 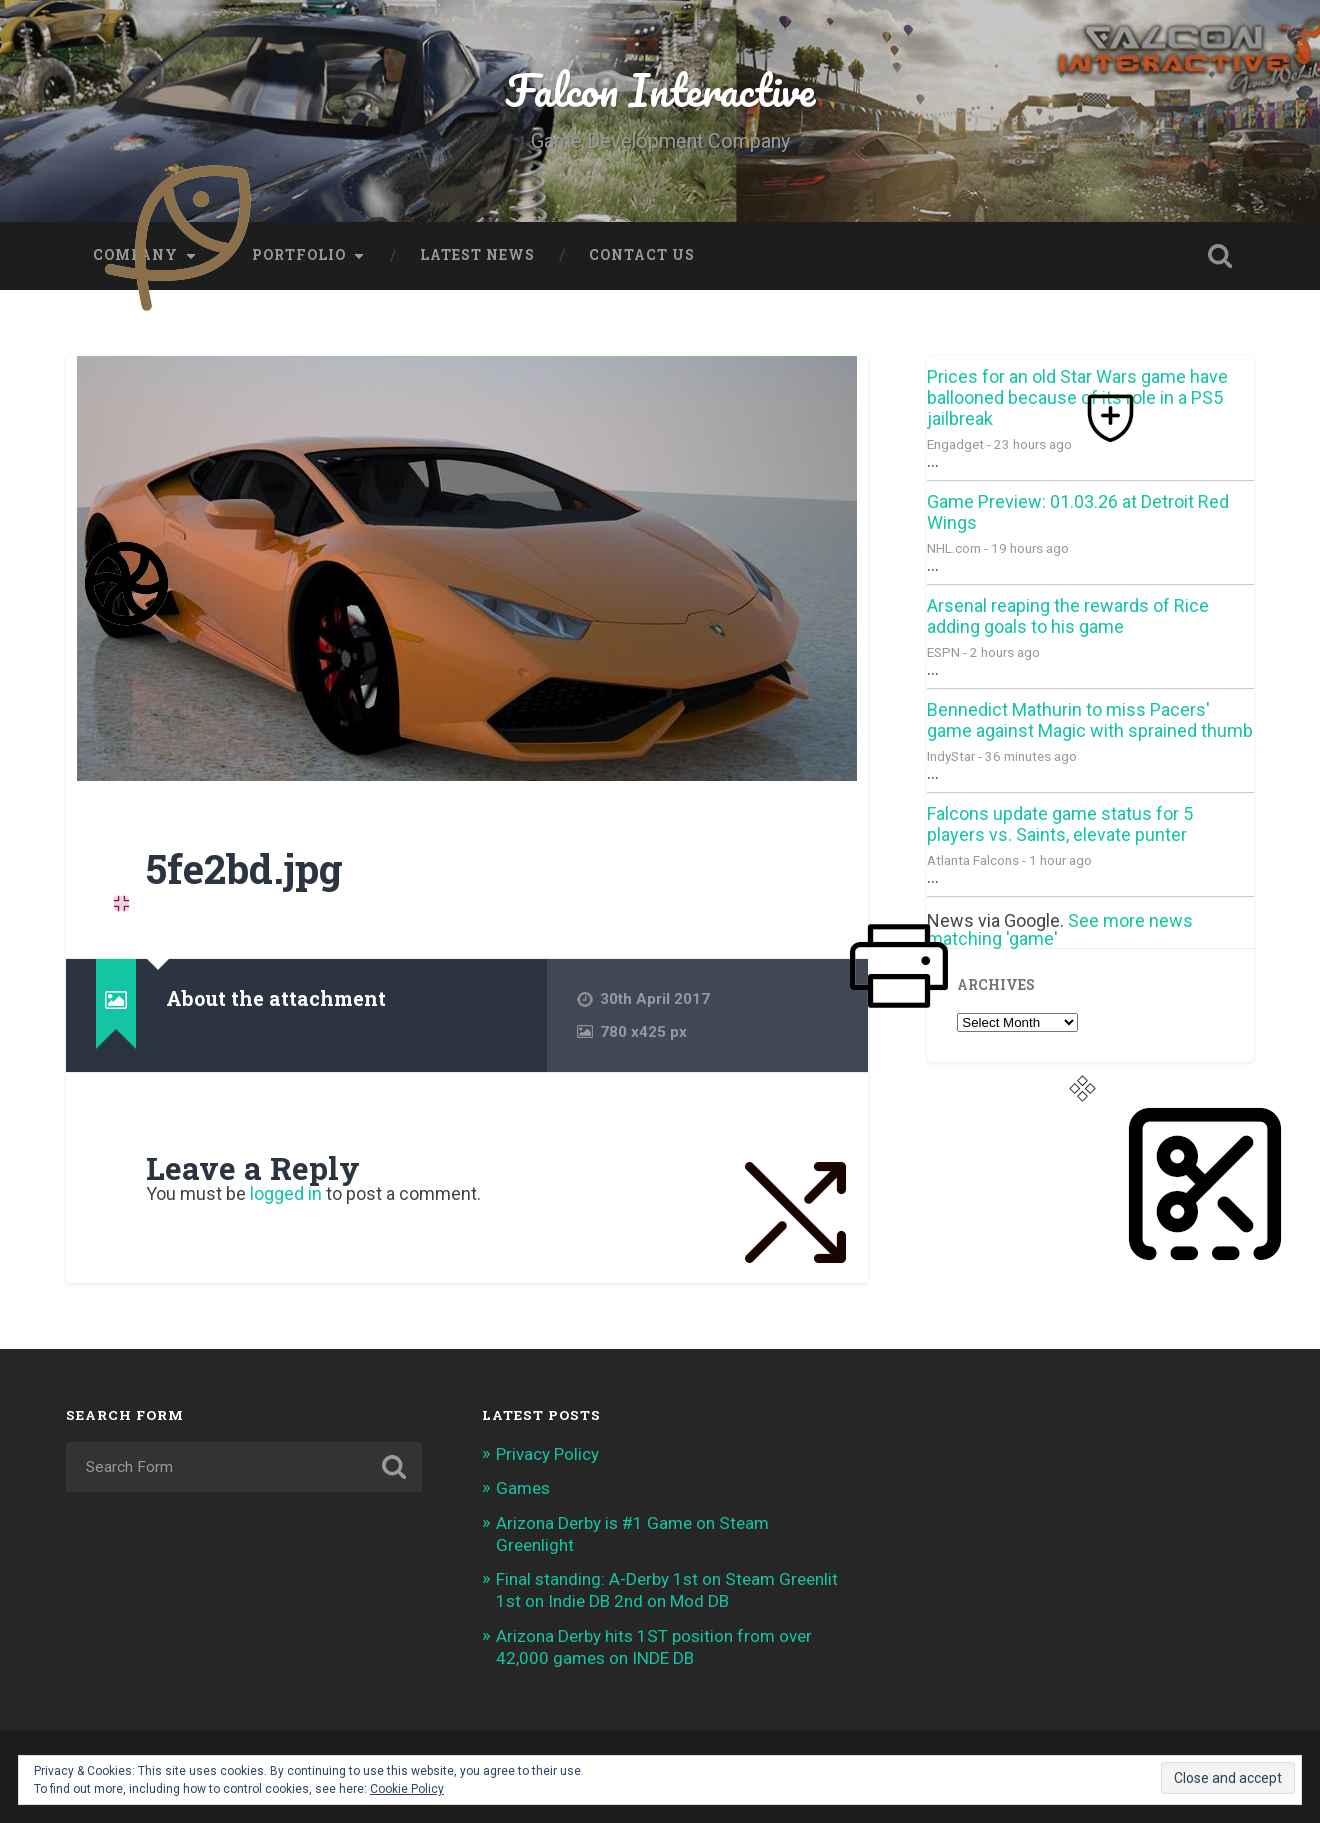 I want to click on add new security protection, so click(x=1110, y=415).